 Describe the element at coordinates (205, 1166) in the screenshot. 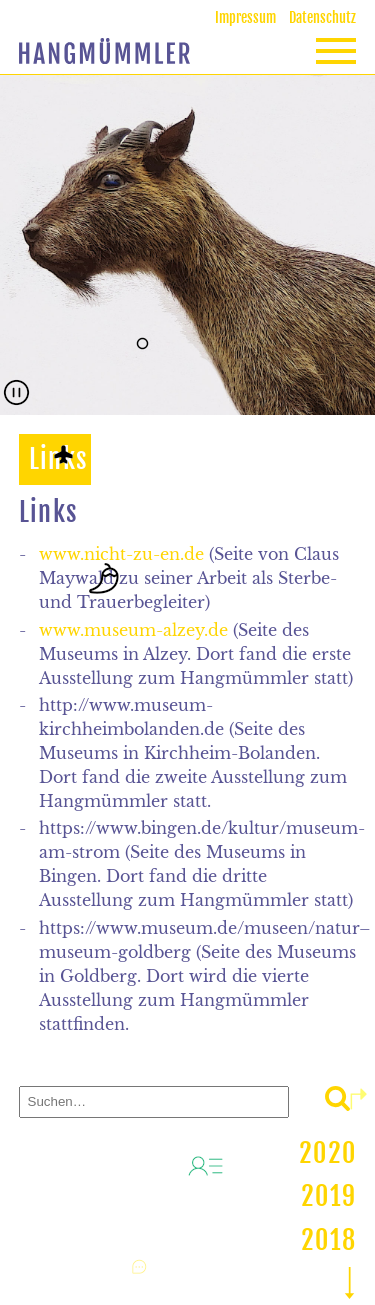

I see `view user list or directory` at that location.